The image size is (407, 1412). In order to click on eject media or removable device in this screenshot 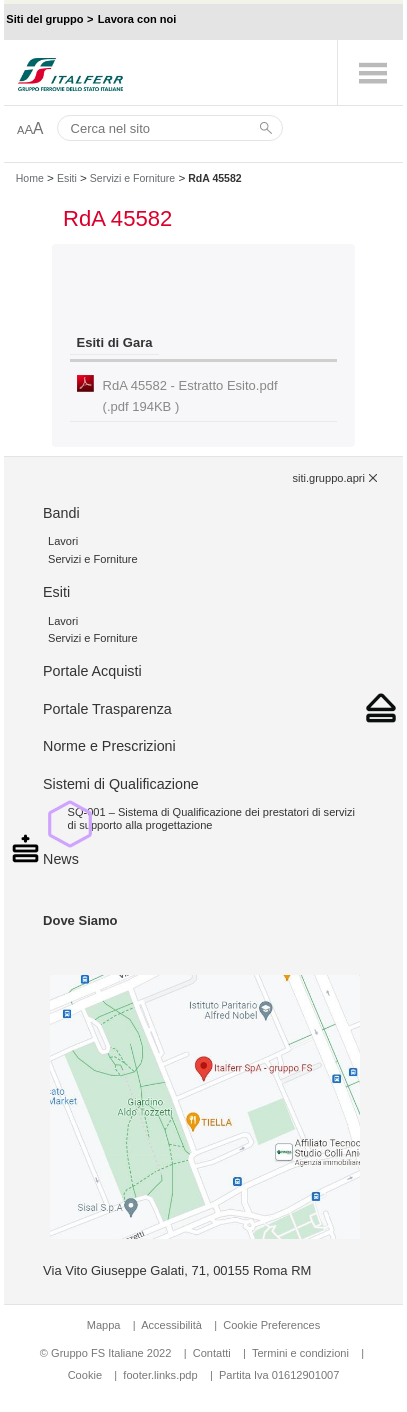, I will do `click(381, 710)`.